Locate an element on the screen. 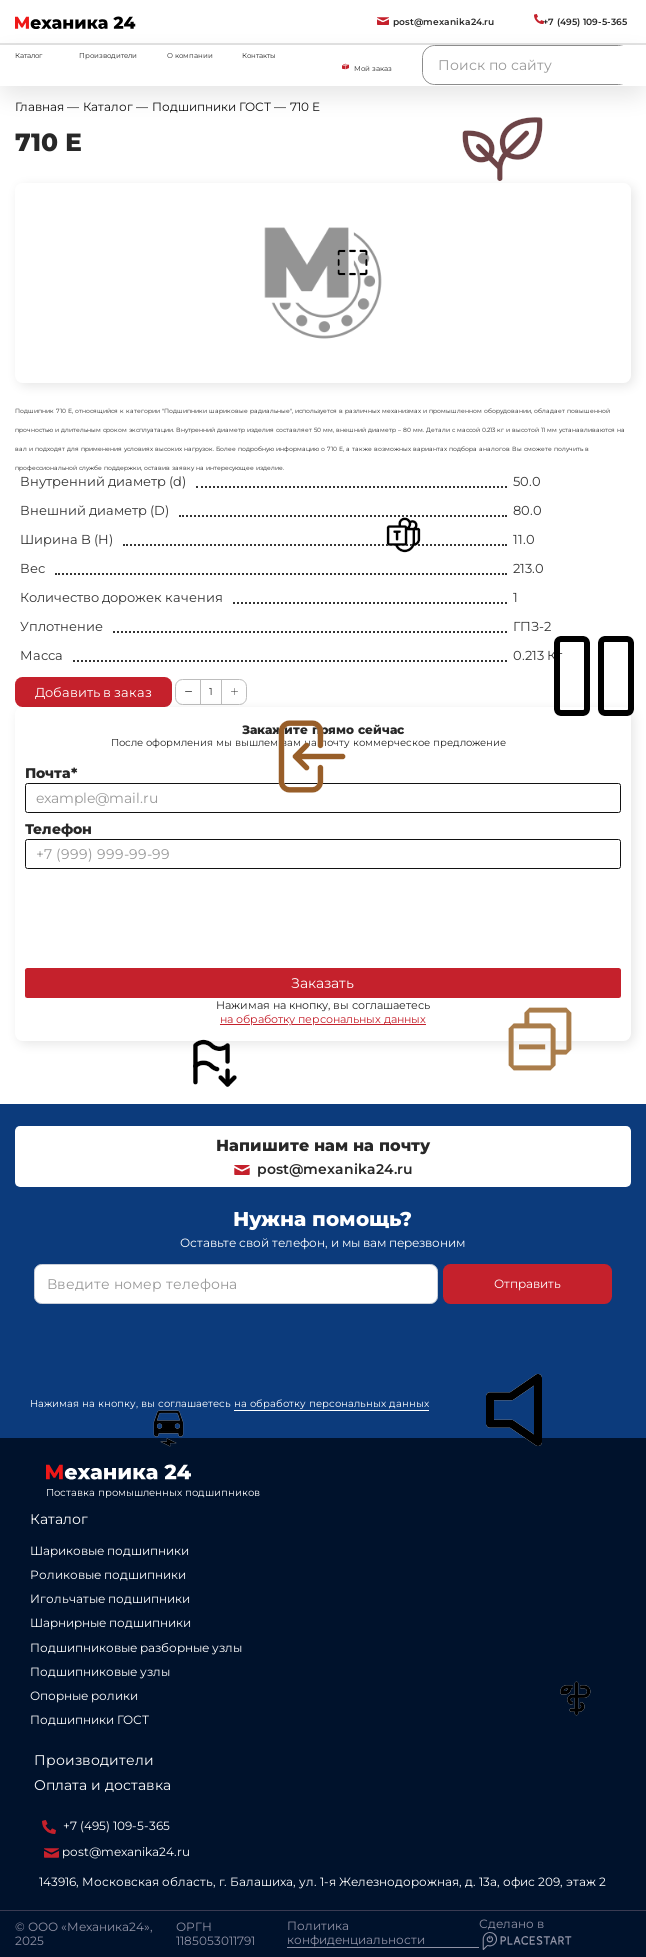 This screenshot has width=646, height=1957. collapse all expanded items in a tree view is located at coordinates (540, 1039).